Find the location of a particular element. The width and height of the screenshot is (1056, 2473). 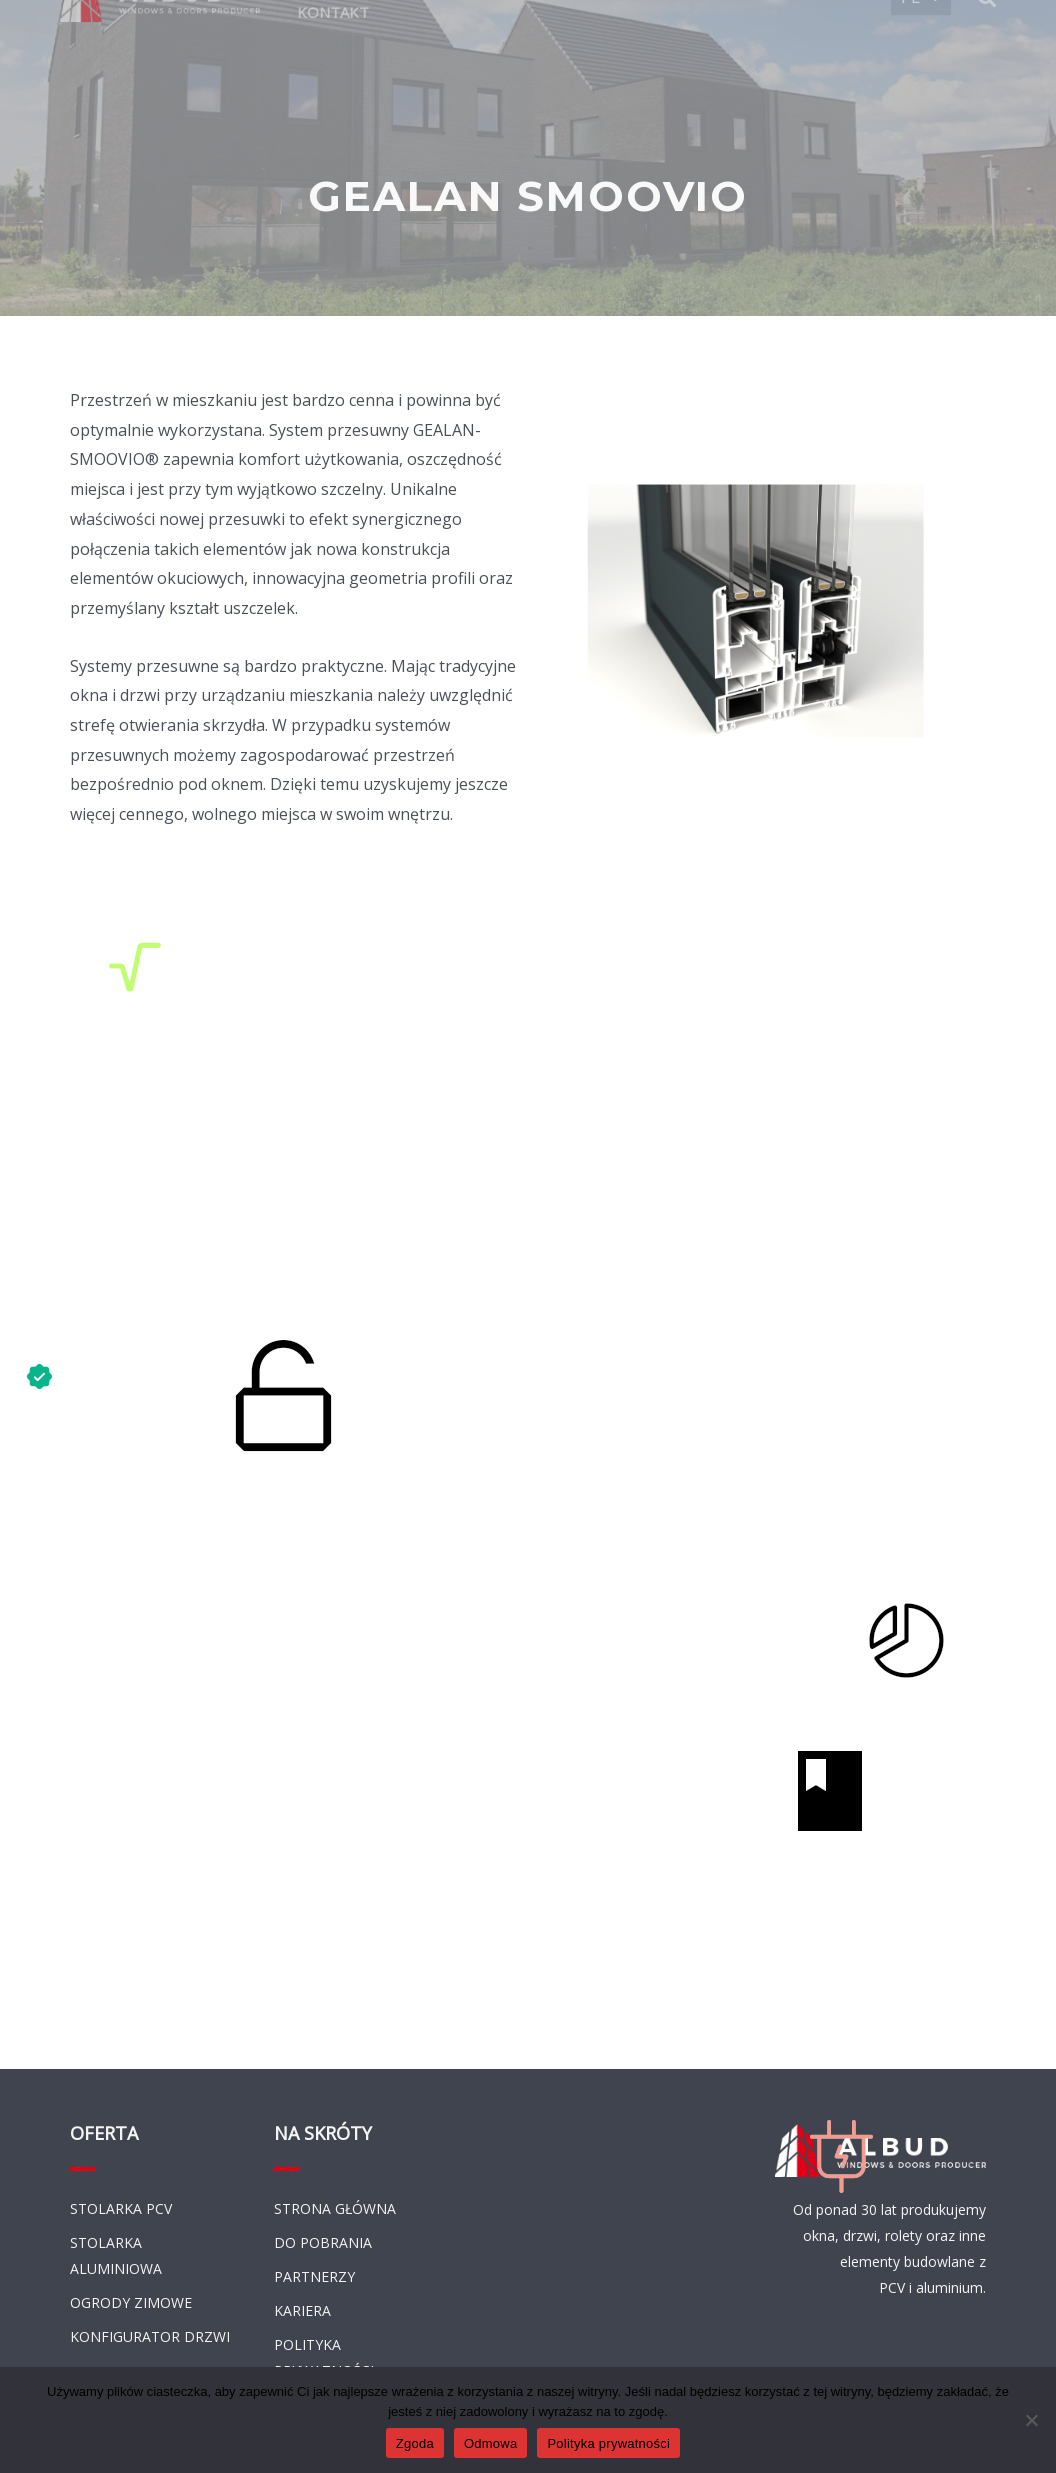

view analytics or statistics breakdown is located at coordinates (906, 1640).